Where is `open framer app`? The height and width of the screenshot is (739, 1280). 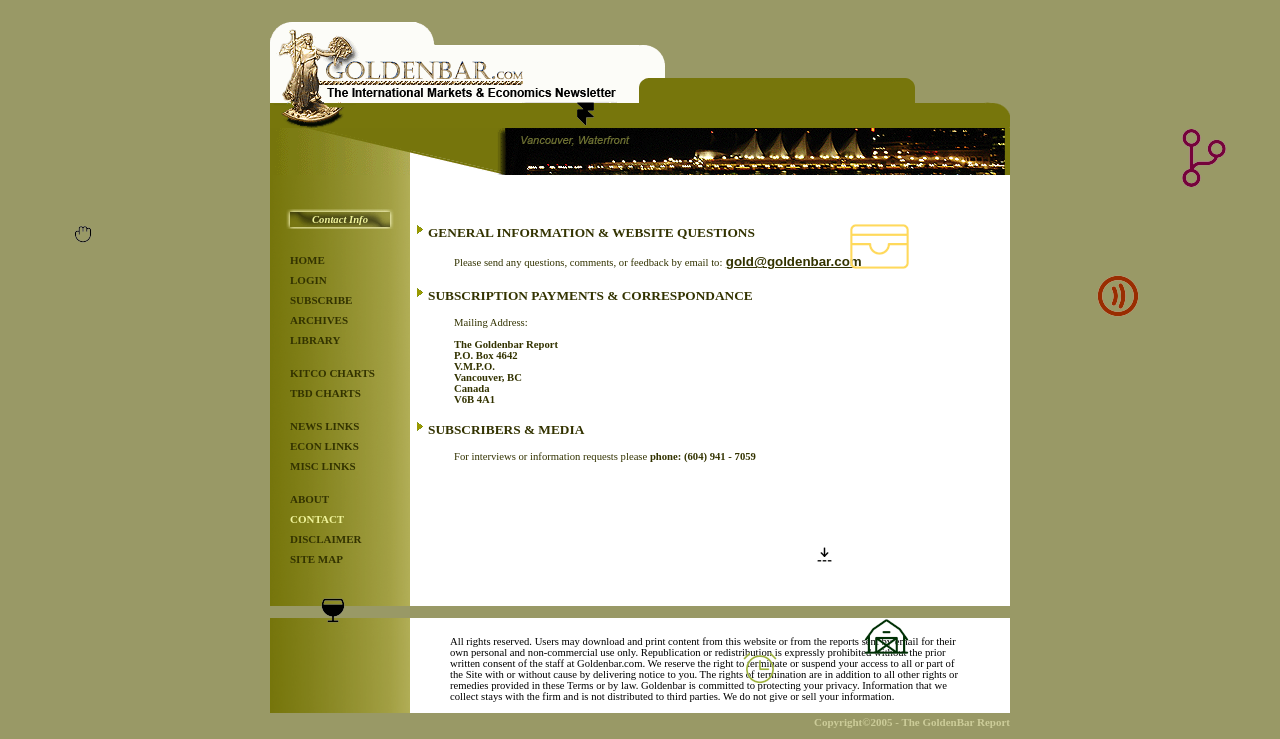 open framer app is located at coordinates (585, 112).